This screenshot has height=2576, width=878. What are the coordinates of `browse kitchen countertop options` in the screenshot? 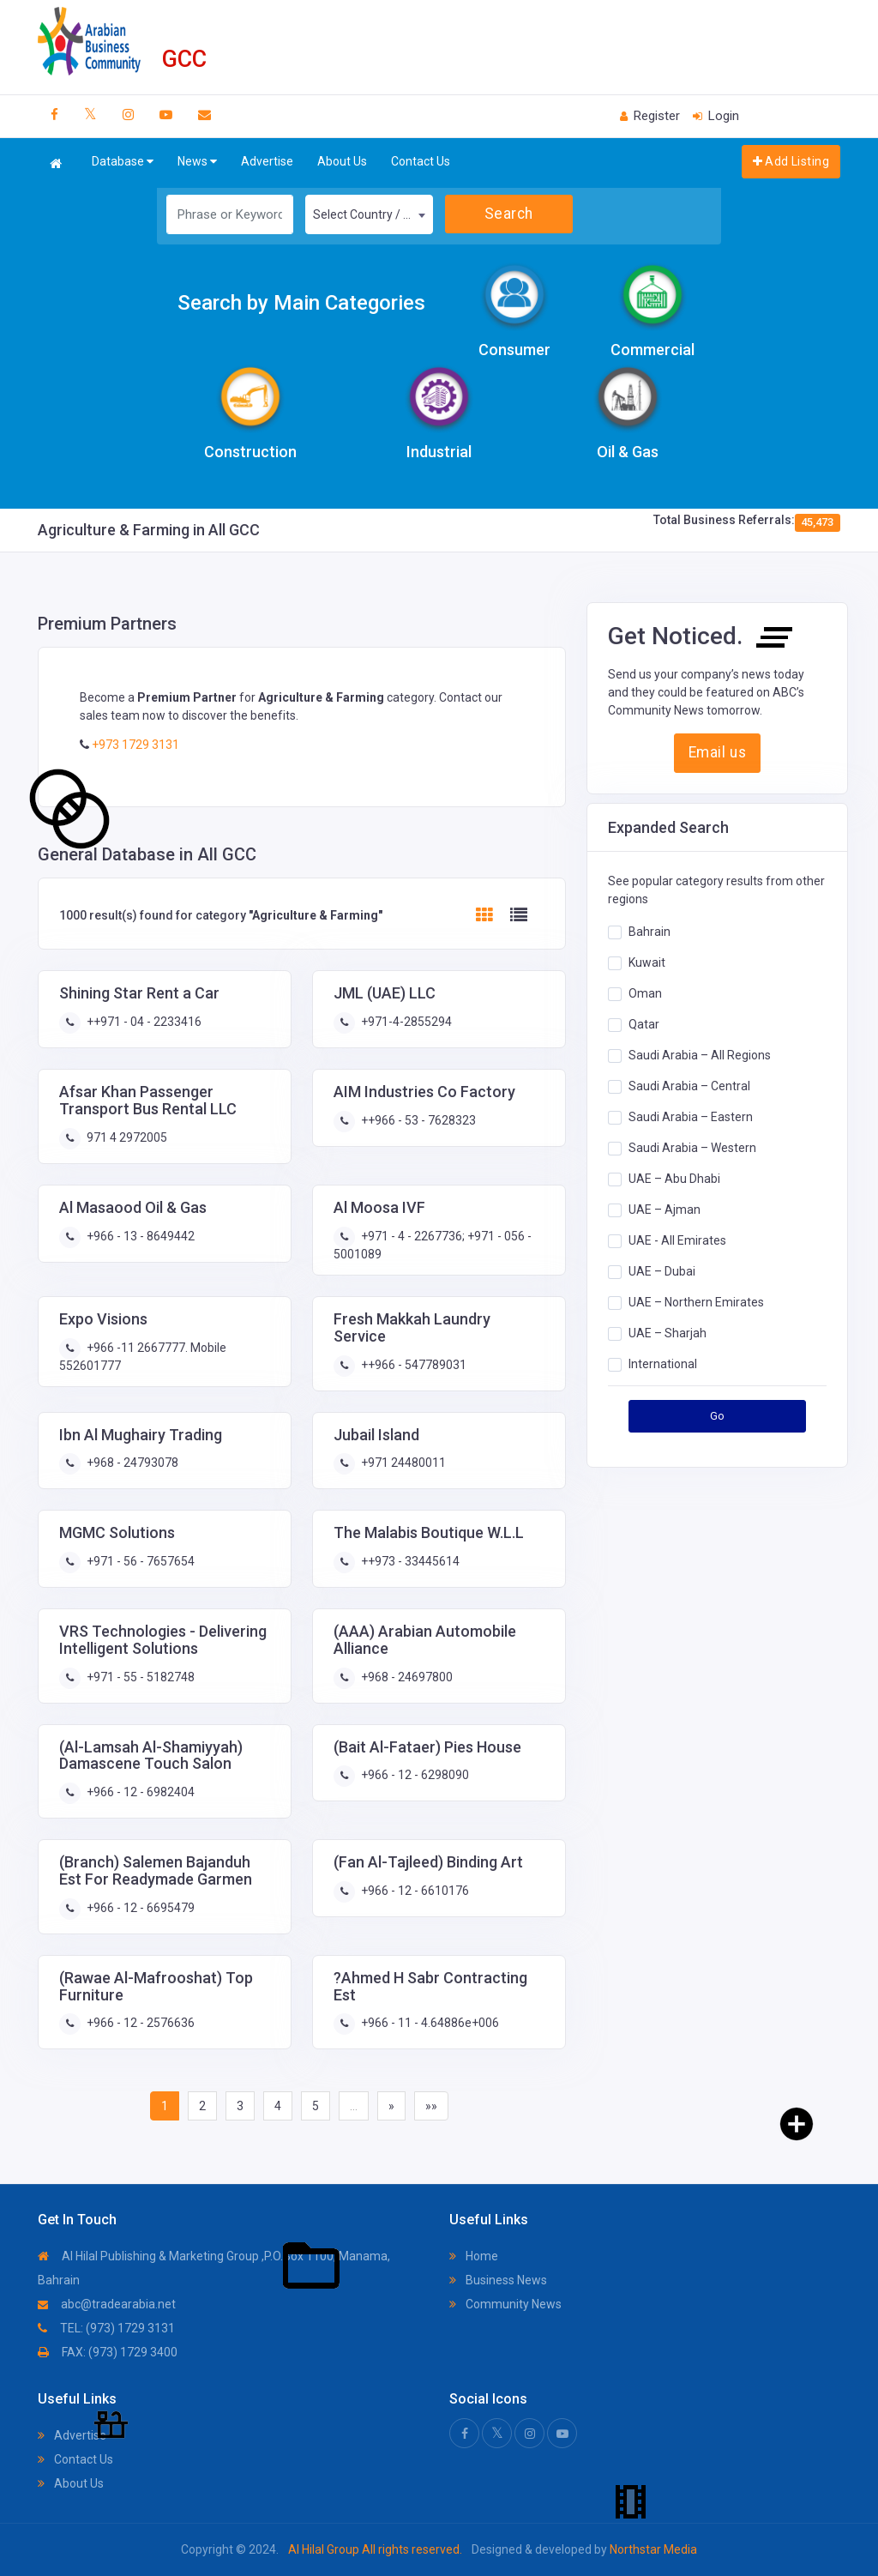 It's located at (111, 2424).